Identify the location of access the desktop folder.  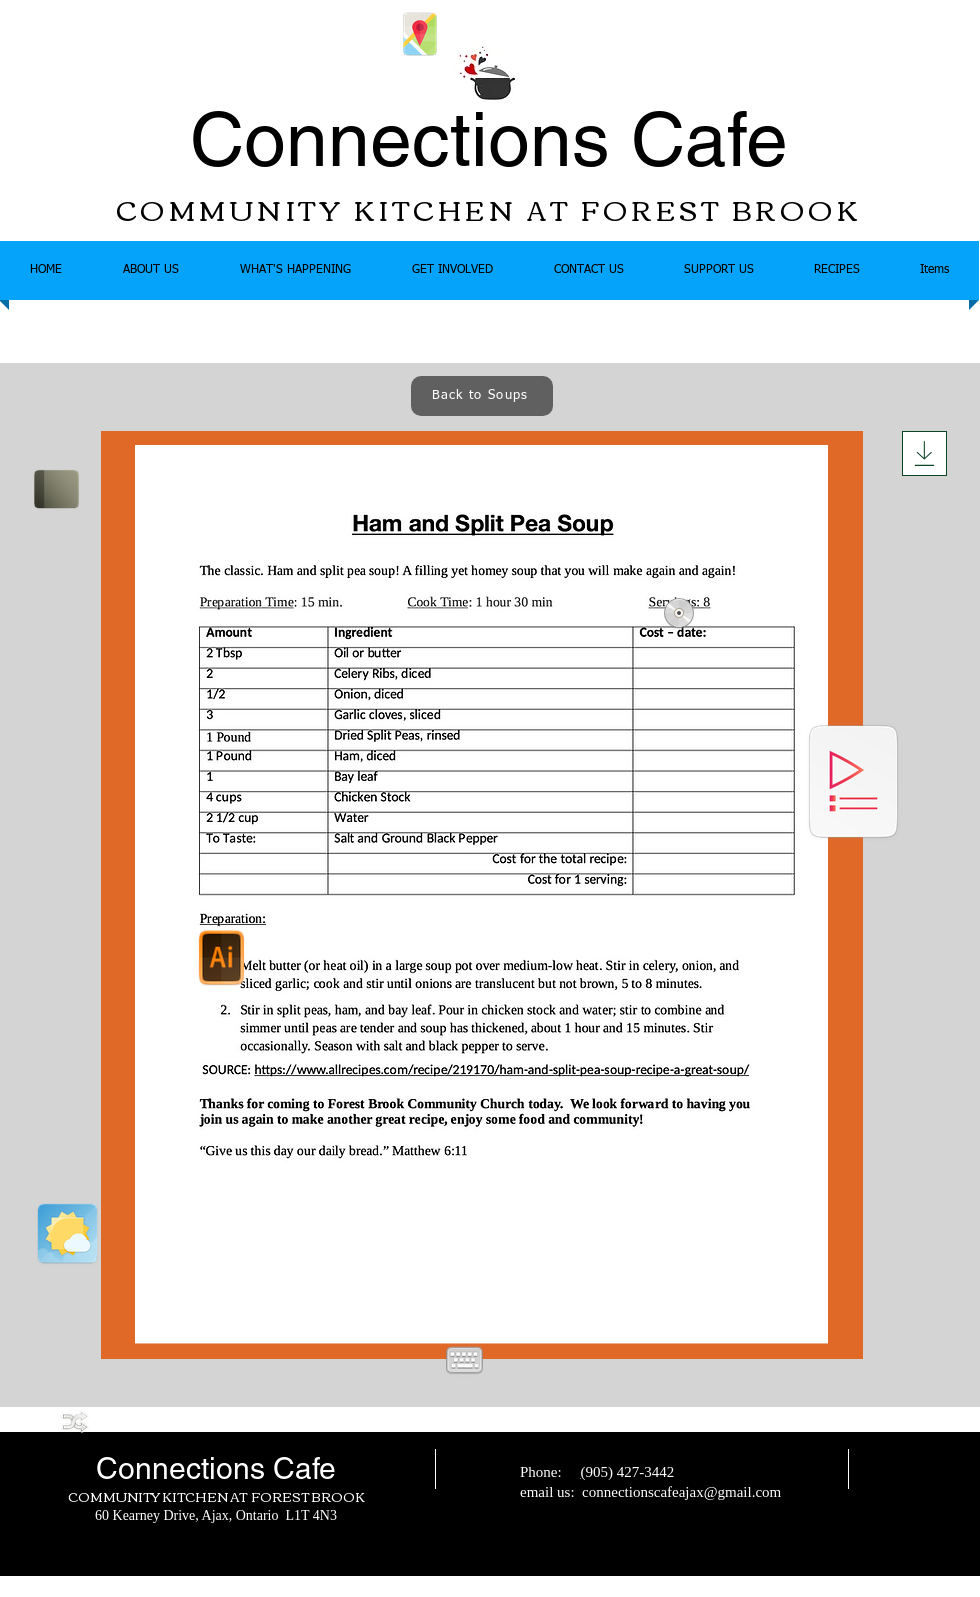
(56, 487).